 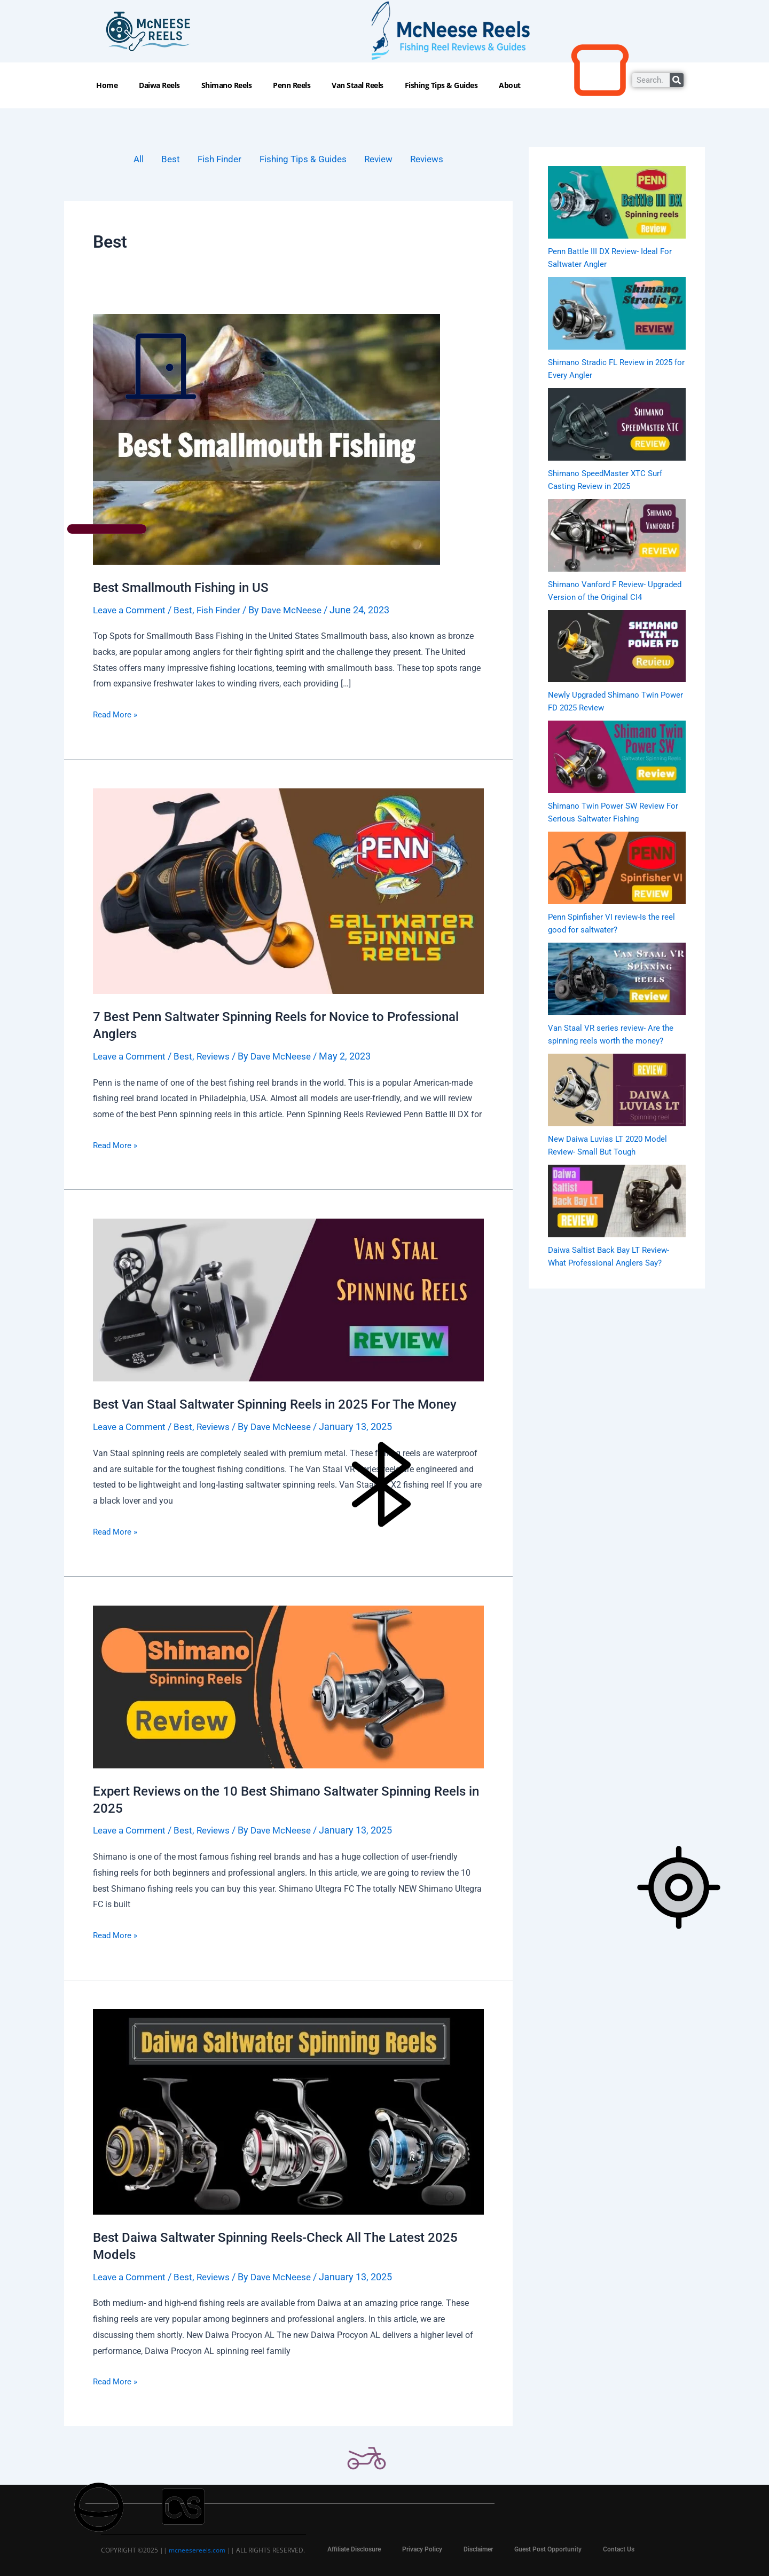 I want to click on view 3D or globe-related content, so click(x=99, y=2507).